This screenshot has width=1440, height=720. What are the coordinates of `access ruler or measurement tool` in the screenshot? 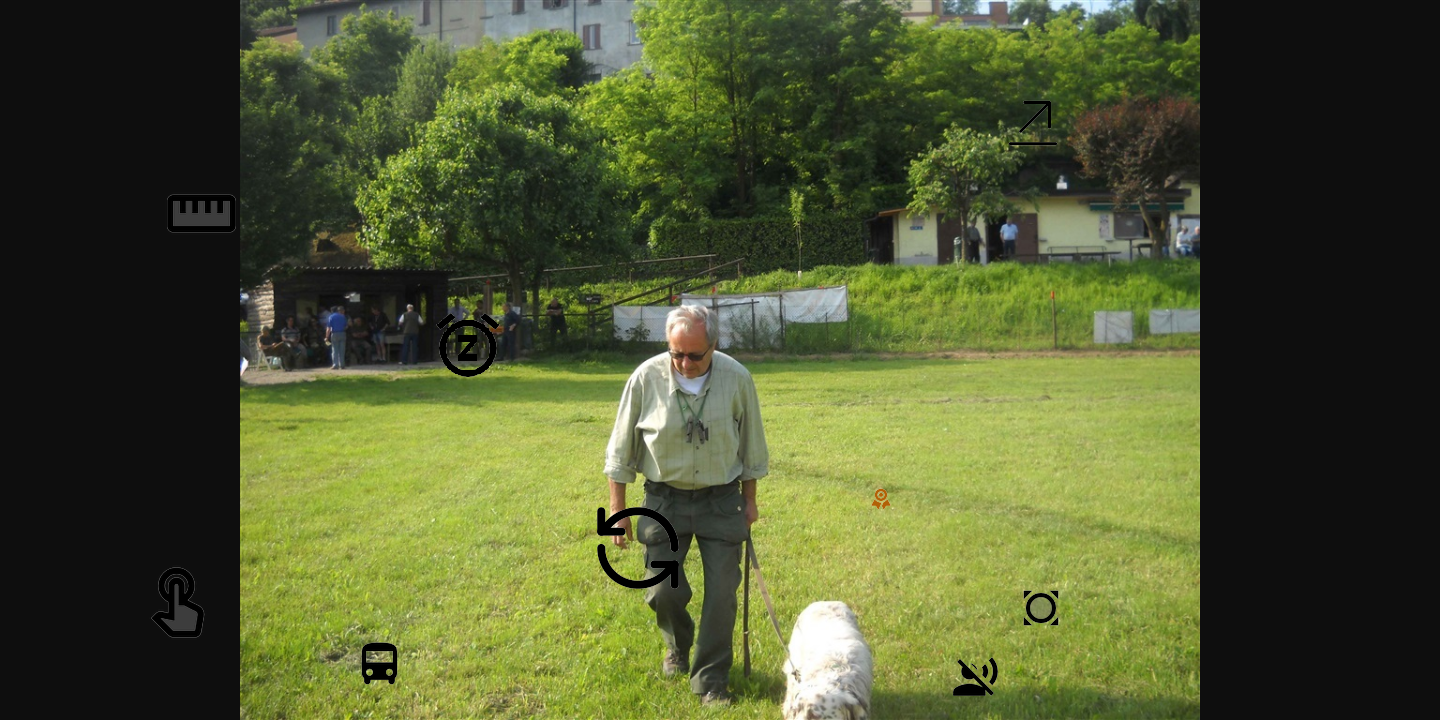 It's located at (201, 213).